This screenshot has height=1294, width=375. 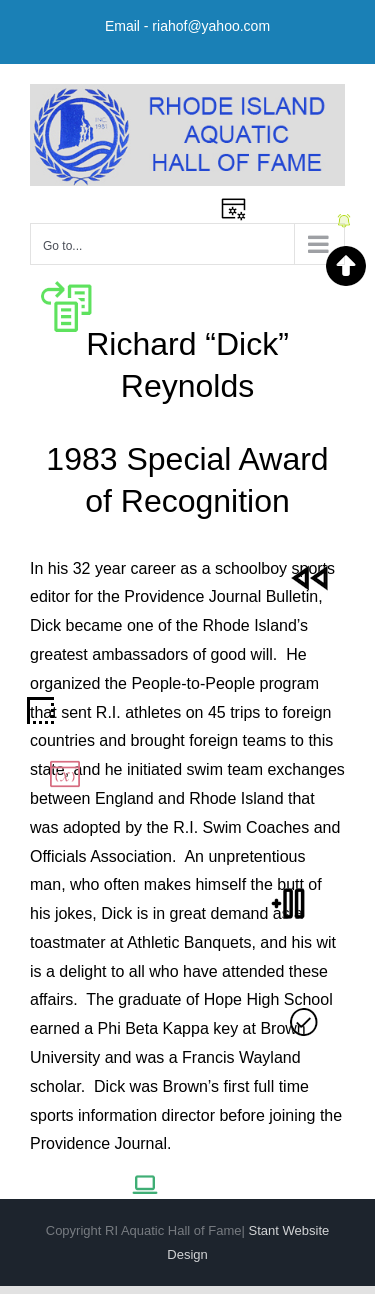 I want to click on scroll to top of page, so click(x=346, y=266).